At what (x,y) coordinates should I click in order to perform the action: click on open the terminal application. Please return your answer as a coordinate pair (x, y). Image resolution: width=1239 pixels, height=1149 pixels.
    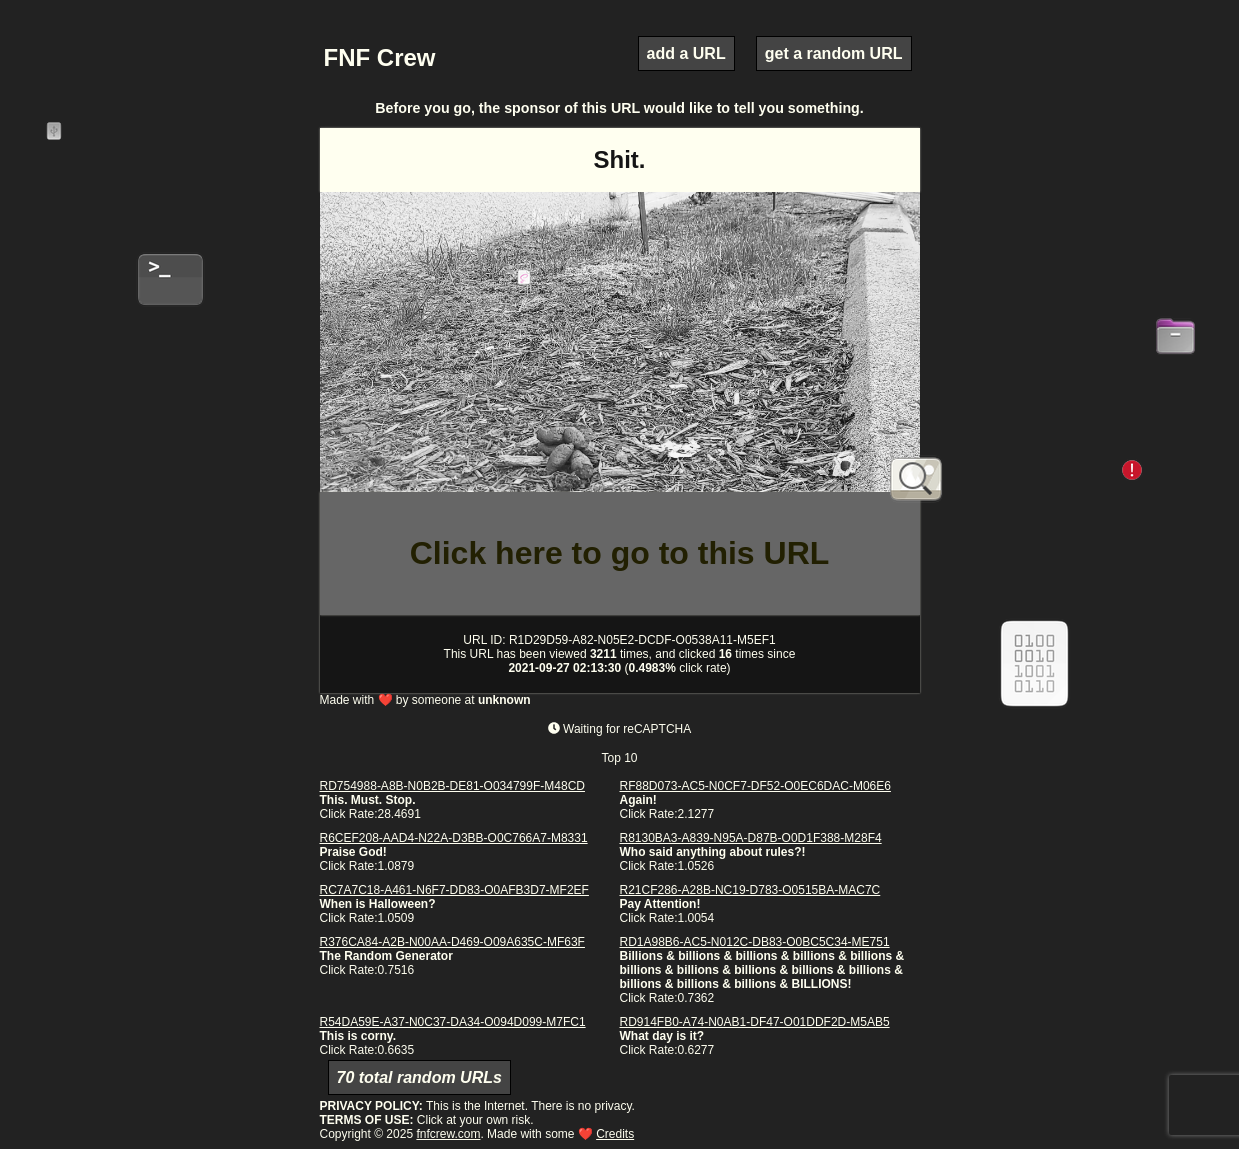
    Looking at the image, I should click on (170, 279).